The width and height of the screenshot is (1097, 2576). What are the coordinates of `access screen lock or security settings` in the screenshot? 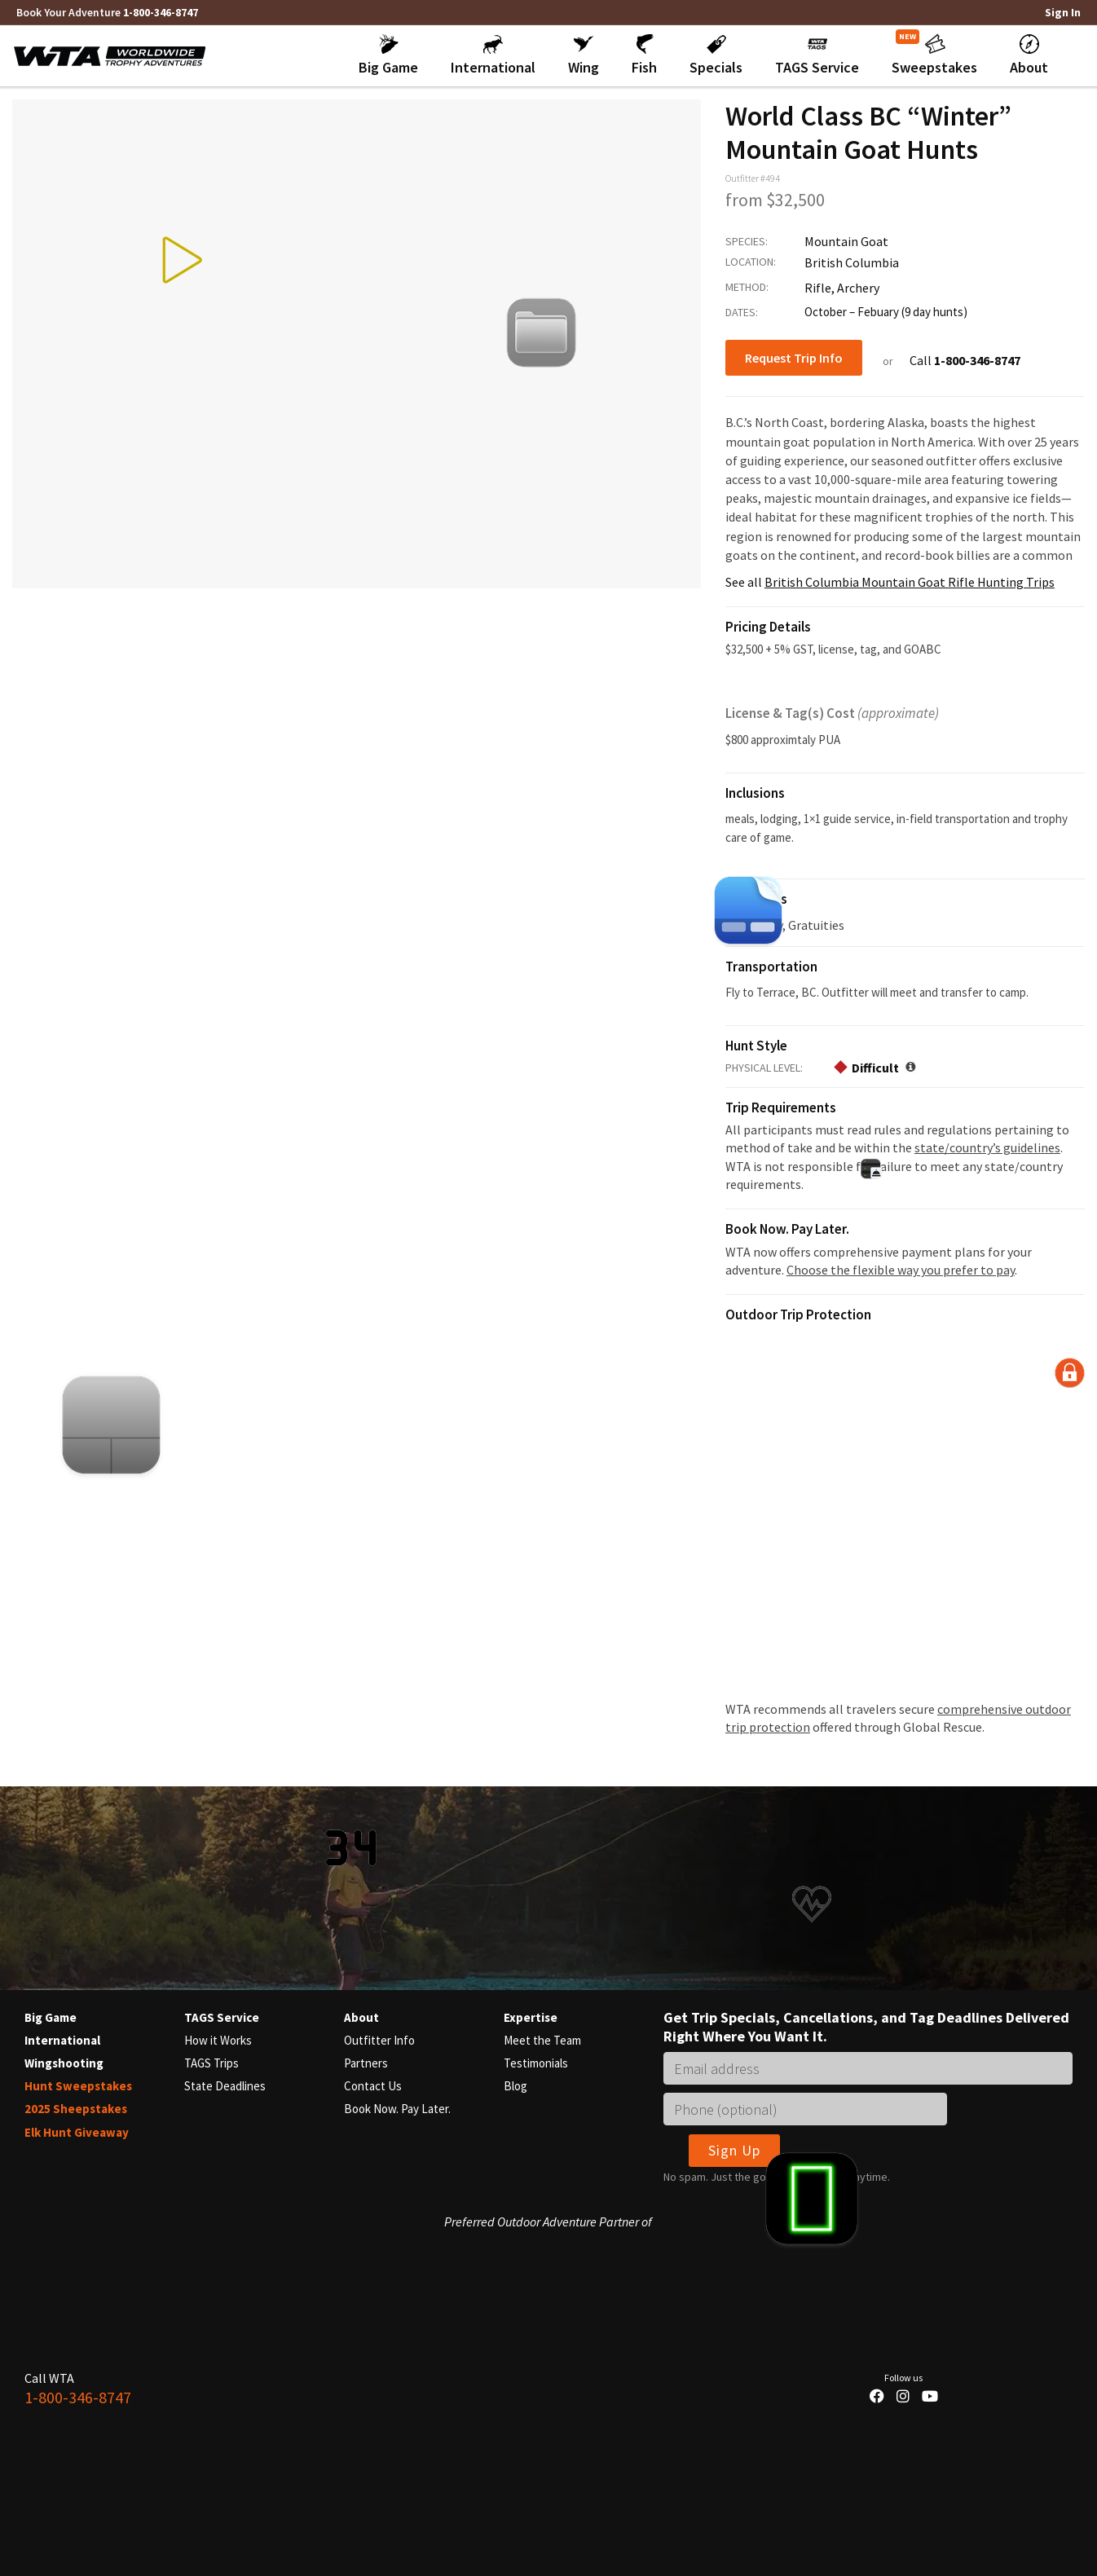 It's located at (1069, 1372).